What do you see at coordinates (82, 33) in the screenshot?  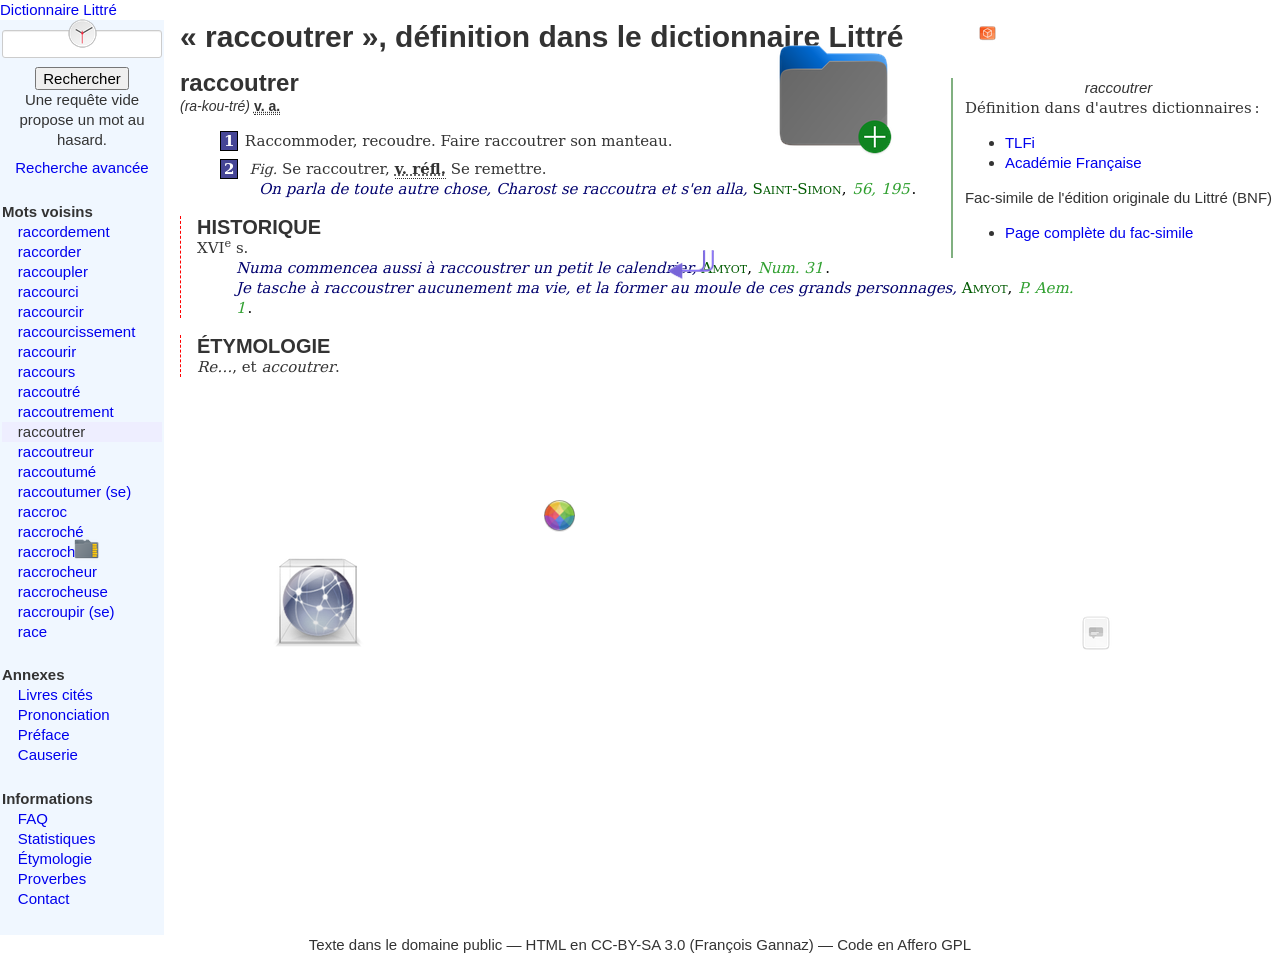 I see `open date and time settings` at bounding box center [82, 33].